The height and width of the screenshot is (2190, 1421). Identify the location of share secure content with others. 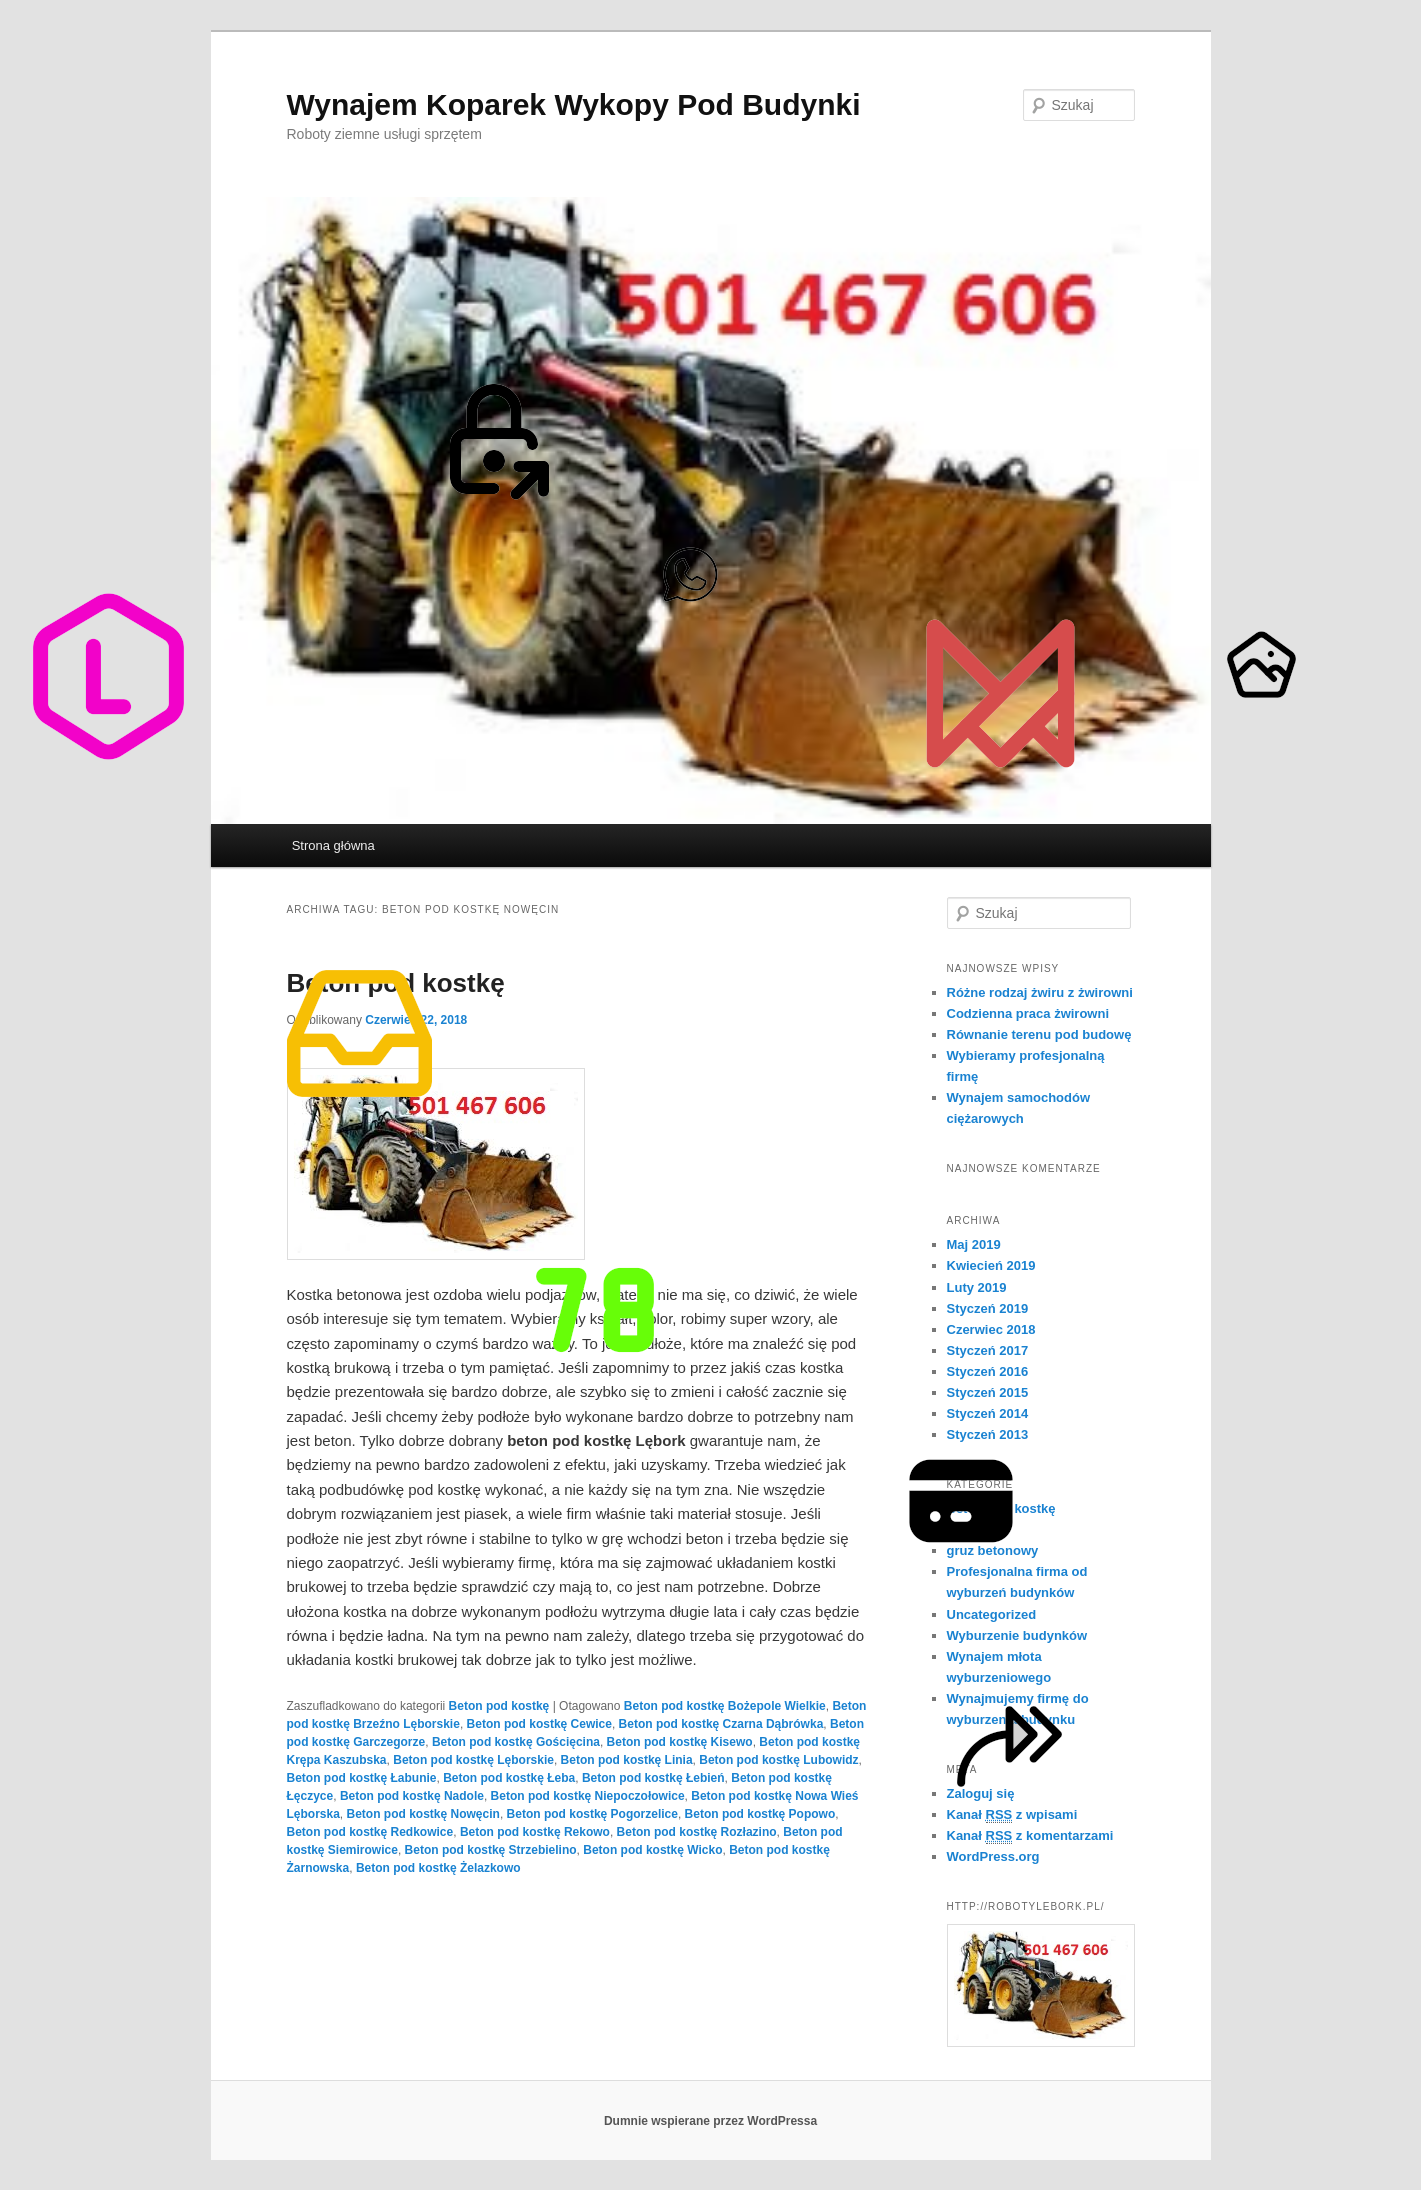
(494, 439).